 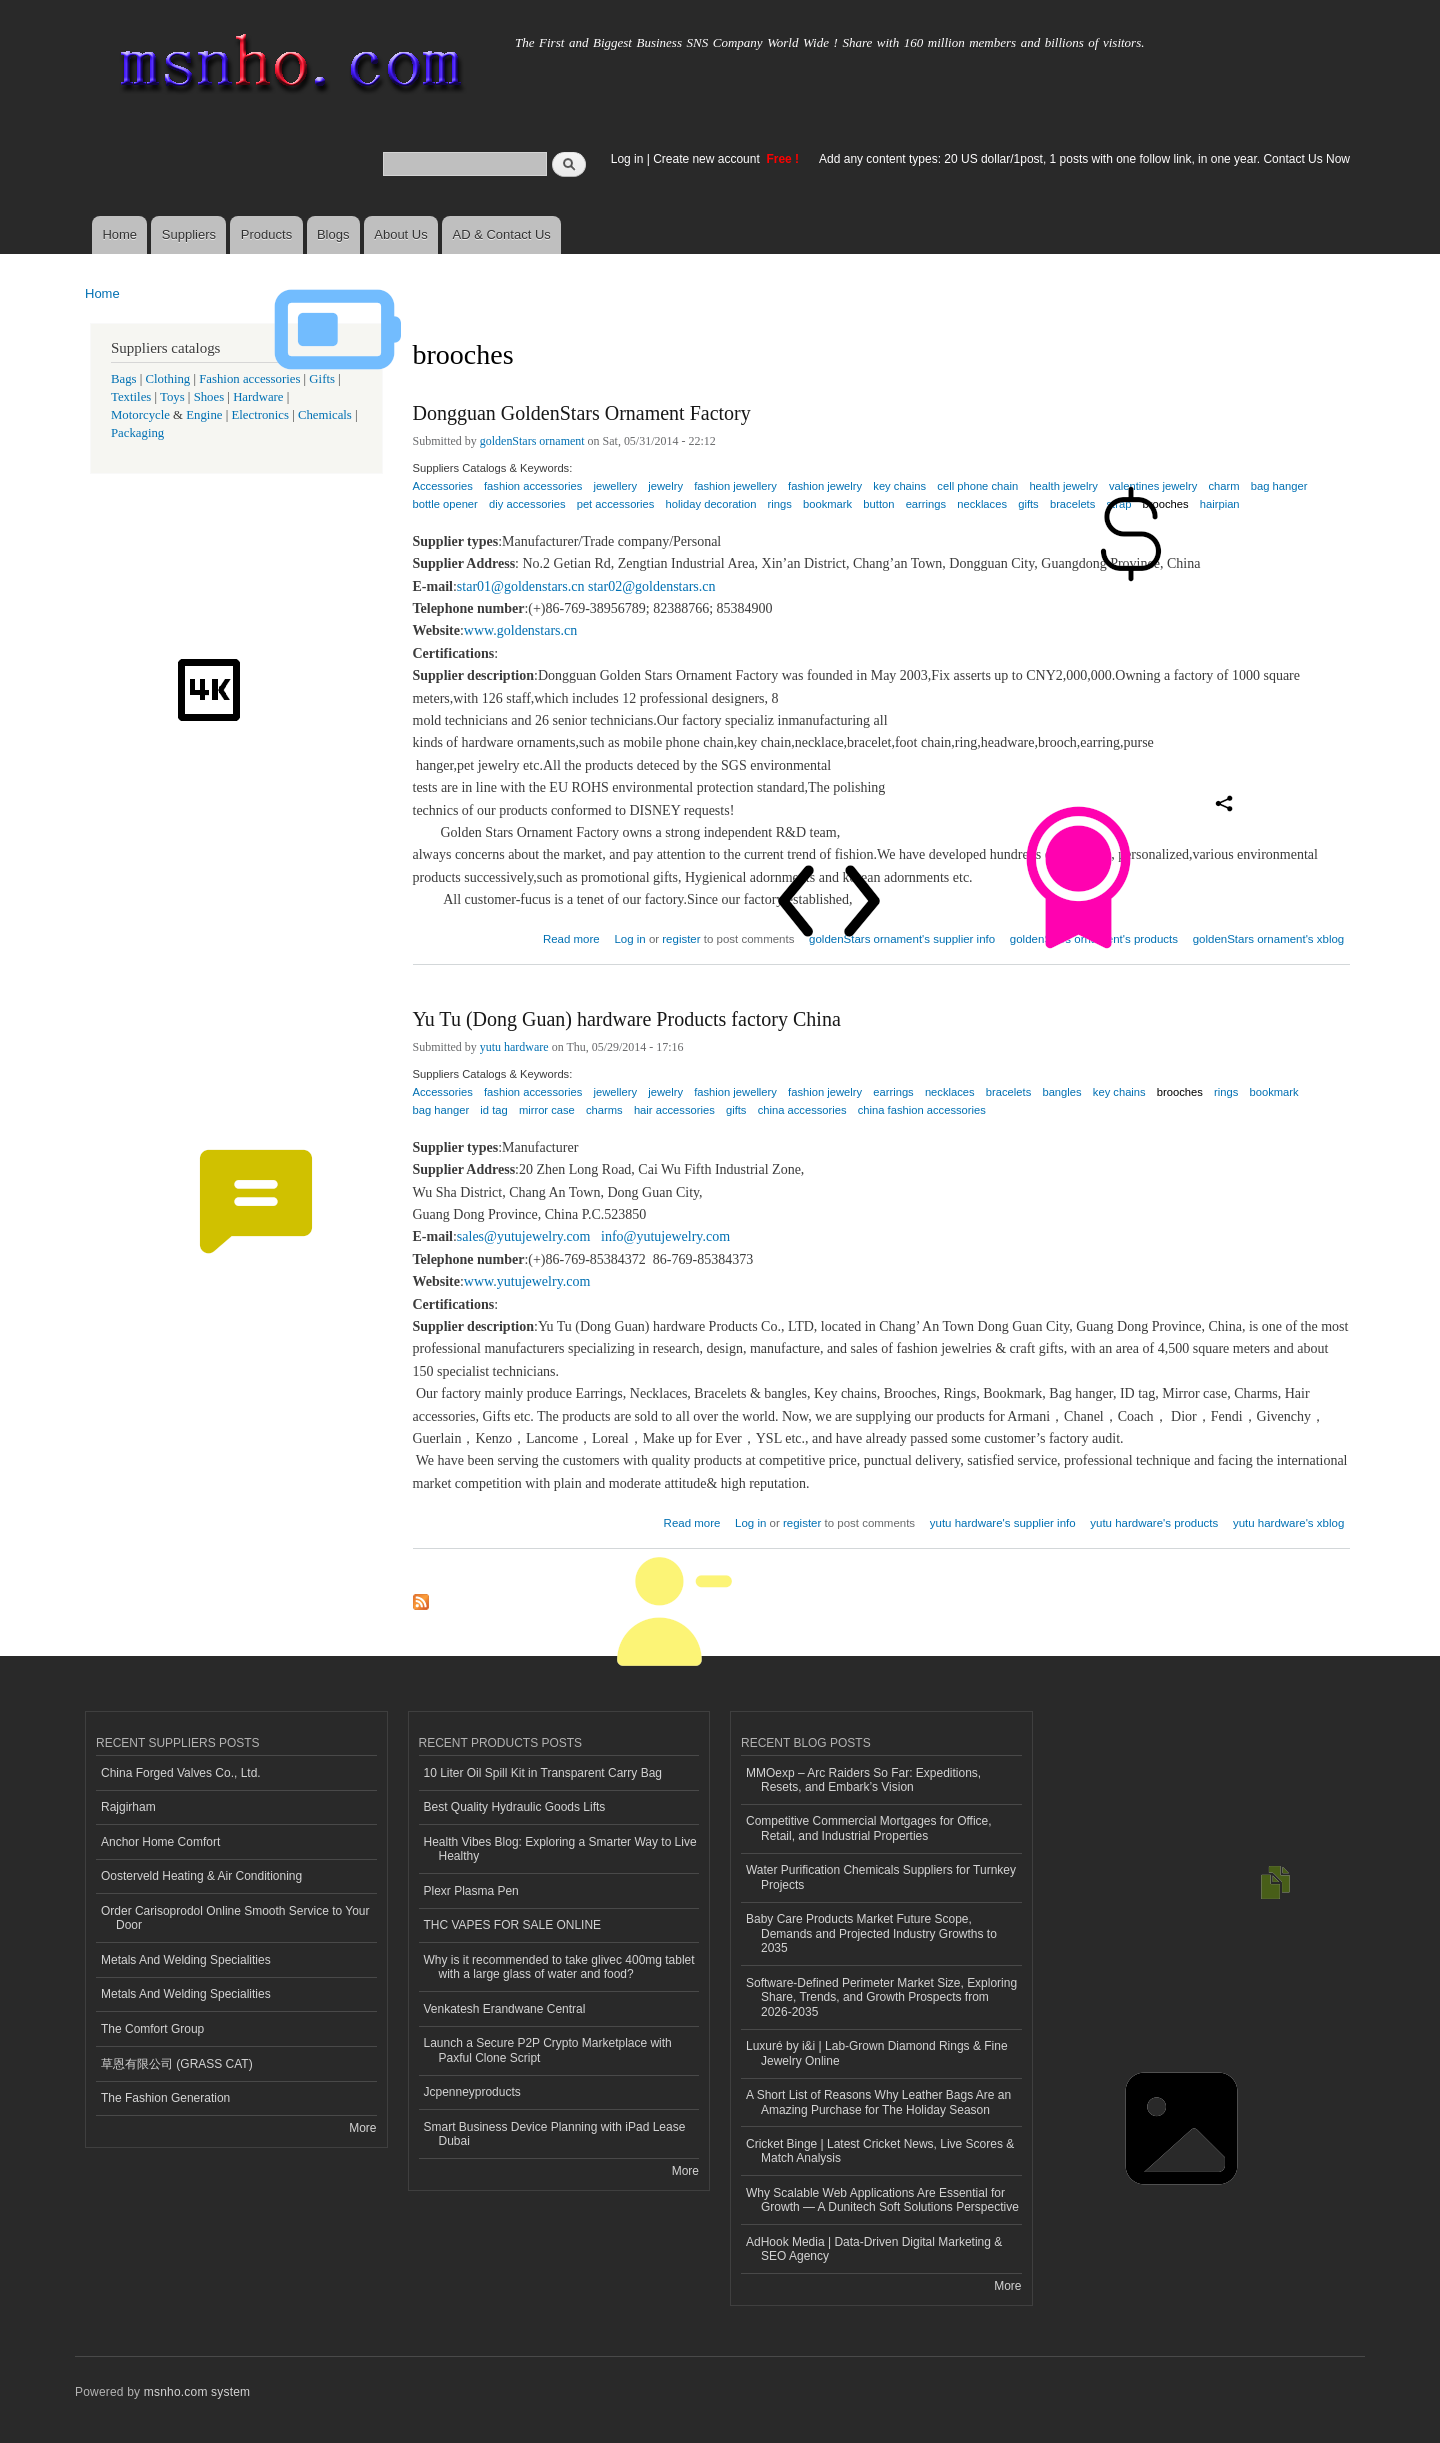 What do you see at coordinates (829, 901) in the screenshot?
I see `view or edit source code` at bounding box center [829, 901].